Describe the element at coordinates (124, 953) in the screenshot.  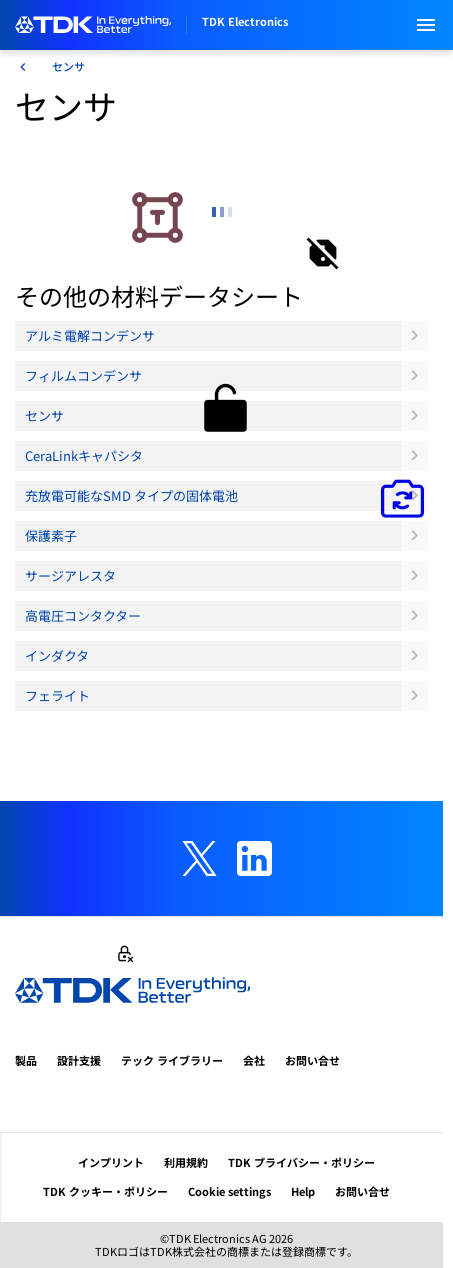
I see `remove or delete a security lock` at that location.